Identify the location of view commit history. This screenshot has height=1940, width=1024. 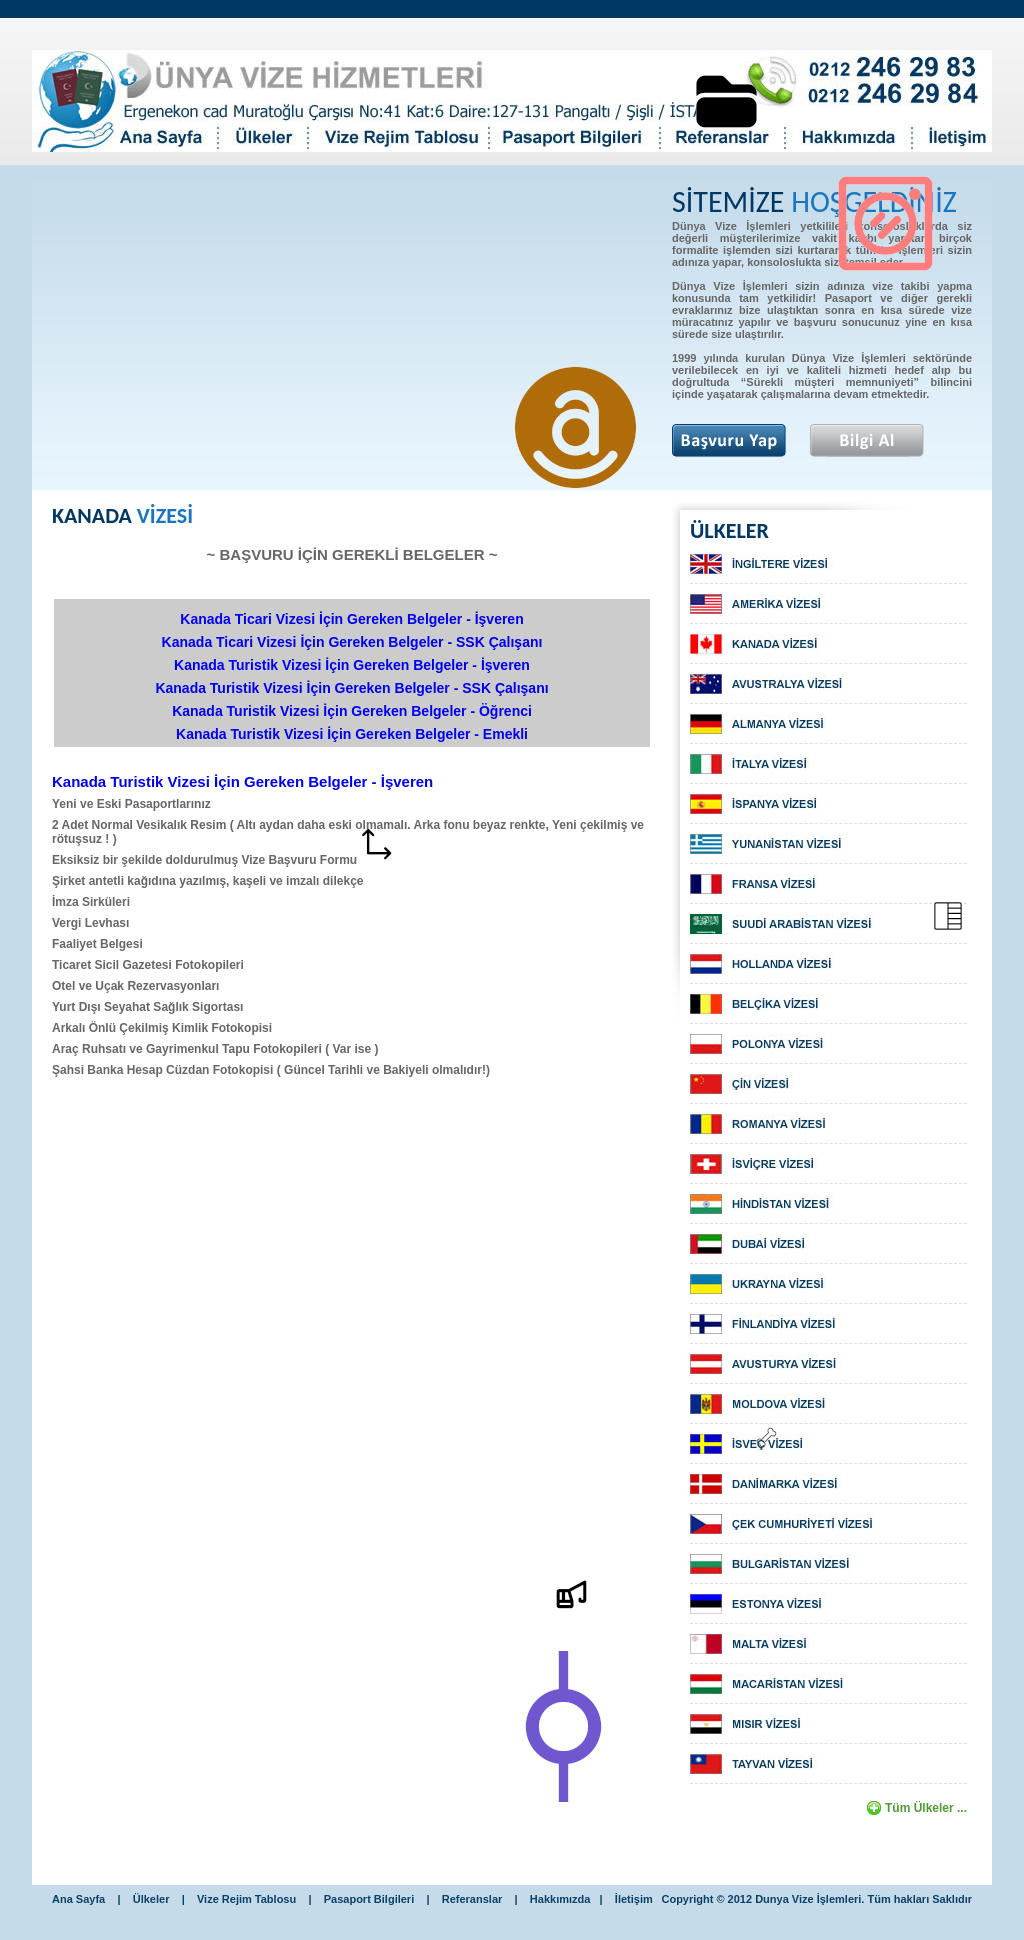
(563, 1726).